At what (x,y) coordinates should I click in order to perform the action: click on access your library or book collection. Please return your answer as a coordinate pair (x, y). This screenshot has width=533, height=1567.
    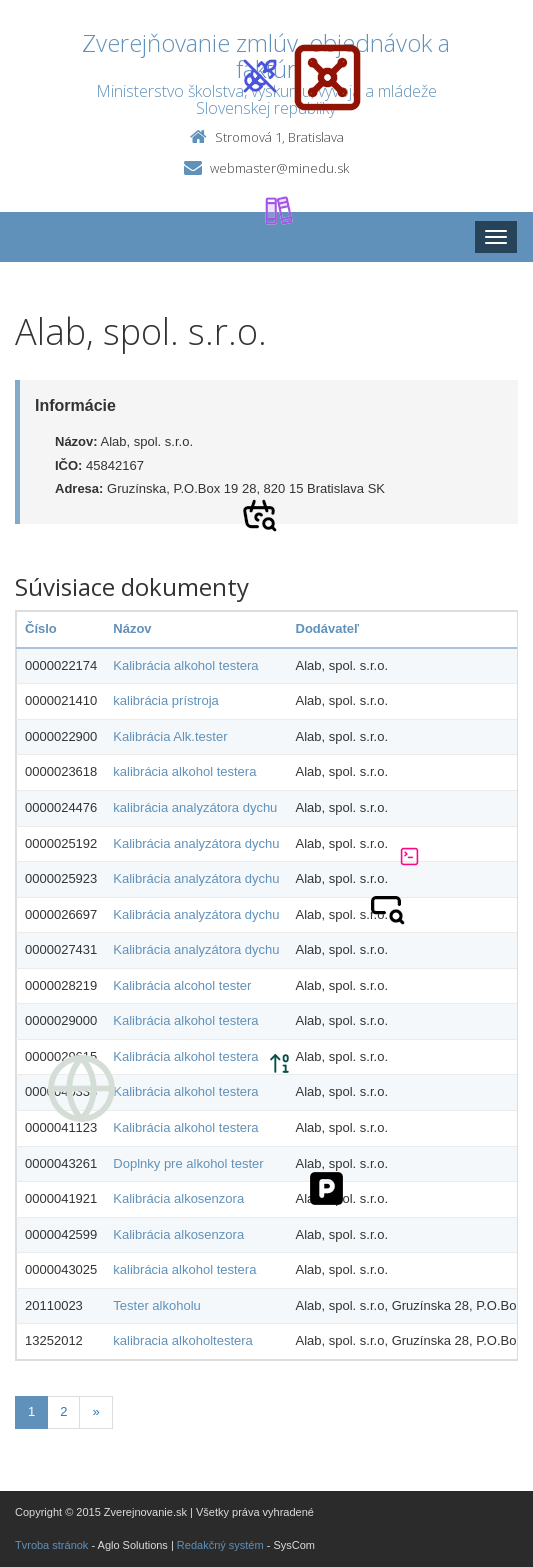
    Looking at the image, I should click on (278, 211).